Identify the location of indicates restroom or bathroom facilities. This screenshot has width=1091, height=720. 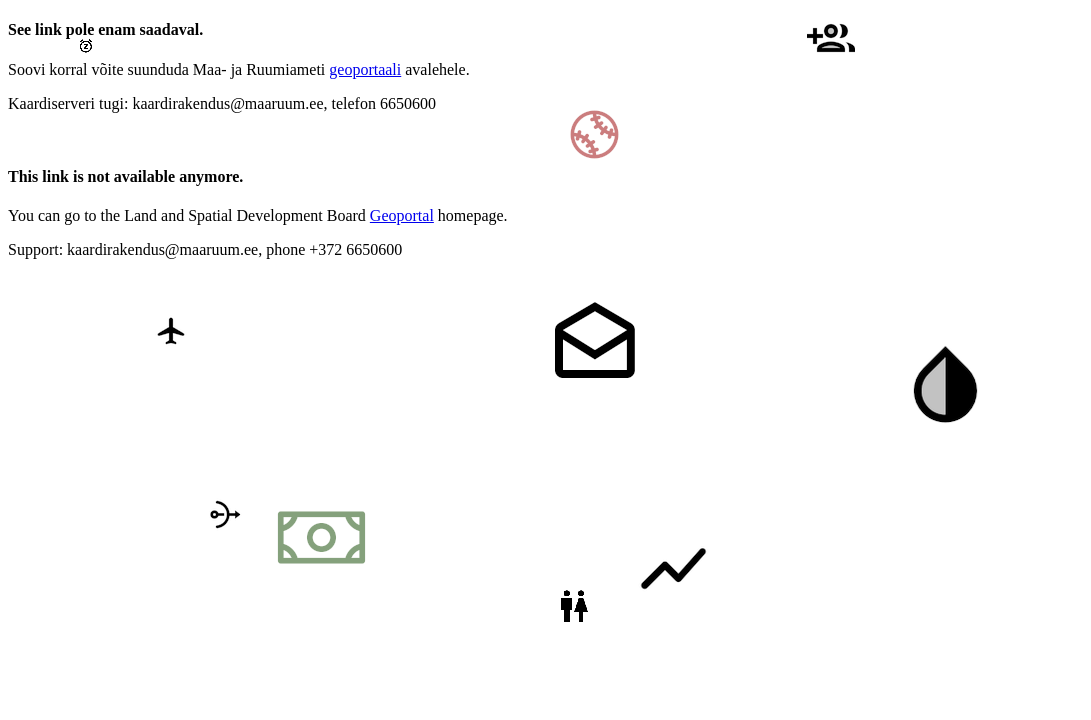
(574, 606).